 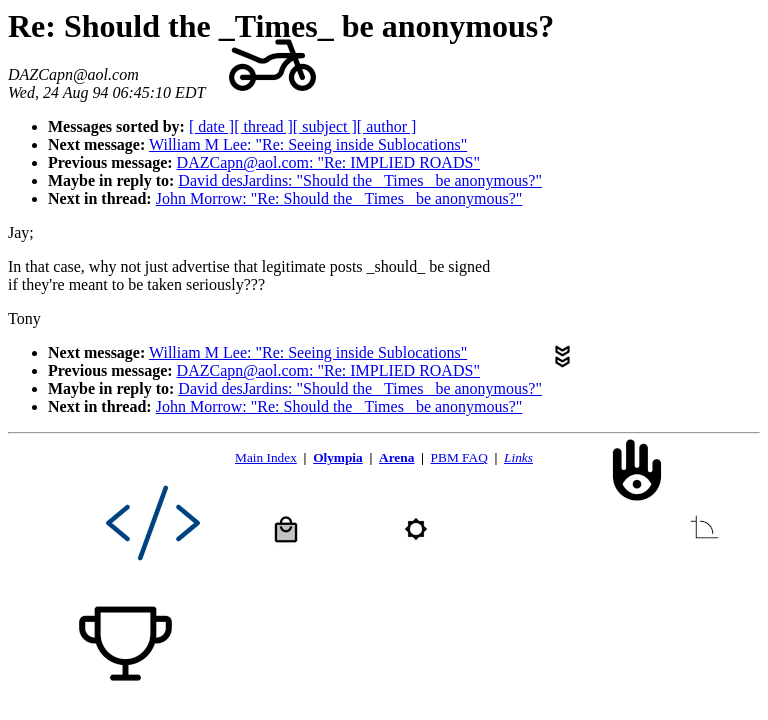 What do you see at coordinates (703, 528) in the screenshot?
I see `measure or adjust angle in a design tool` at bounding box center [703, 528].